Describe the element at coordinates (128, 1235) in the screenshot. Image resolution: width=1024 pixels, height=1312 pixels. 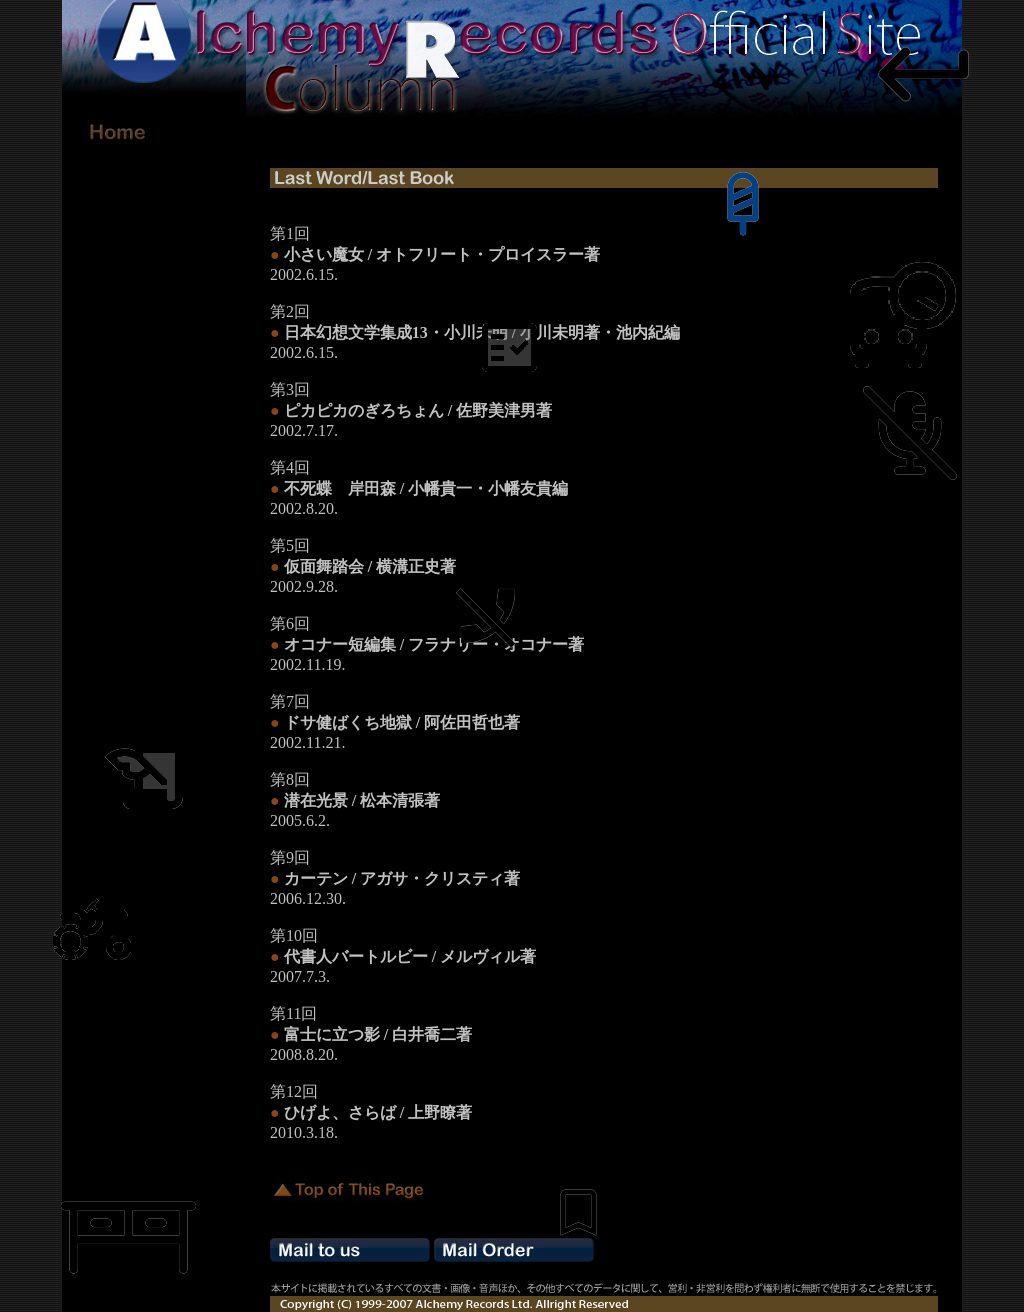
I see `access workspace or office settings` at that location.